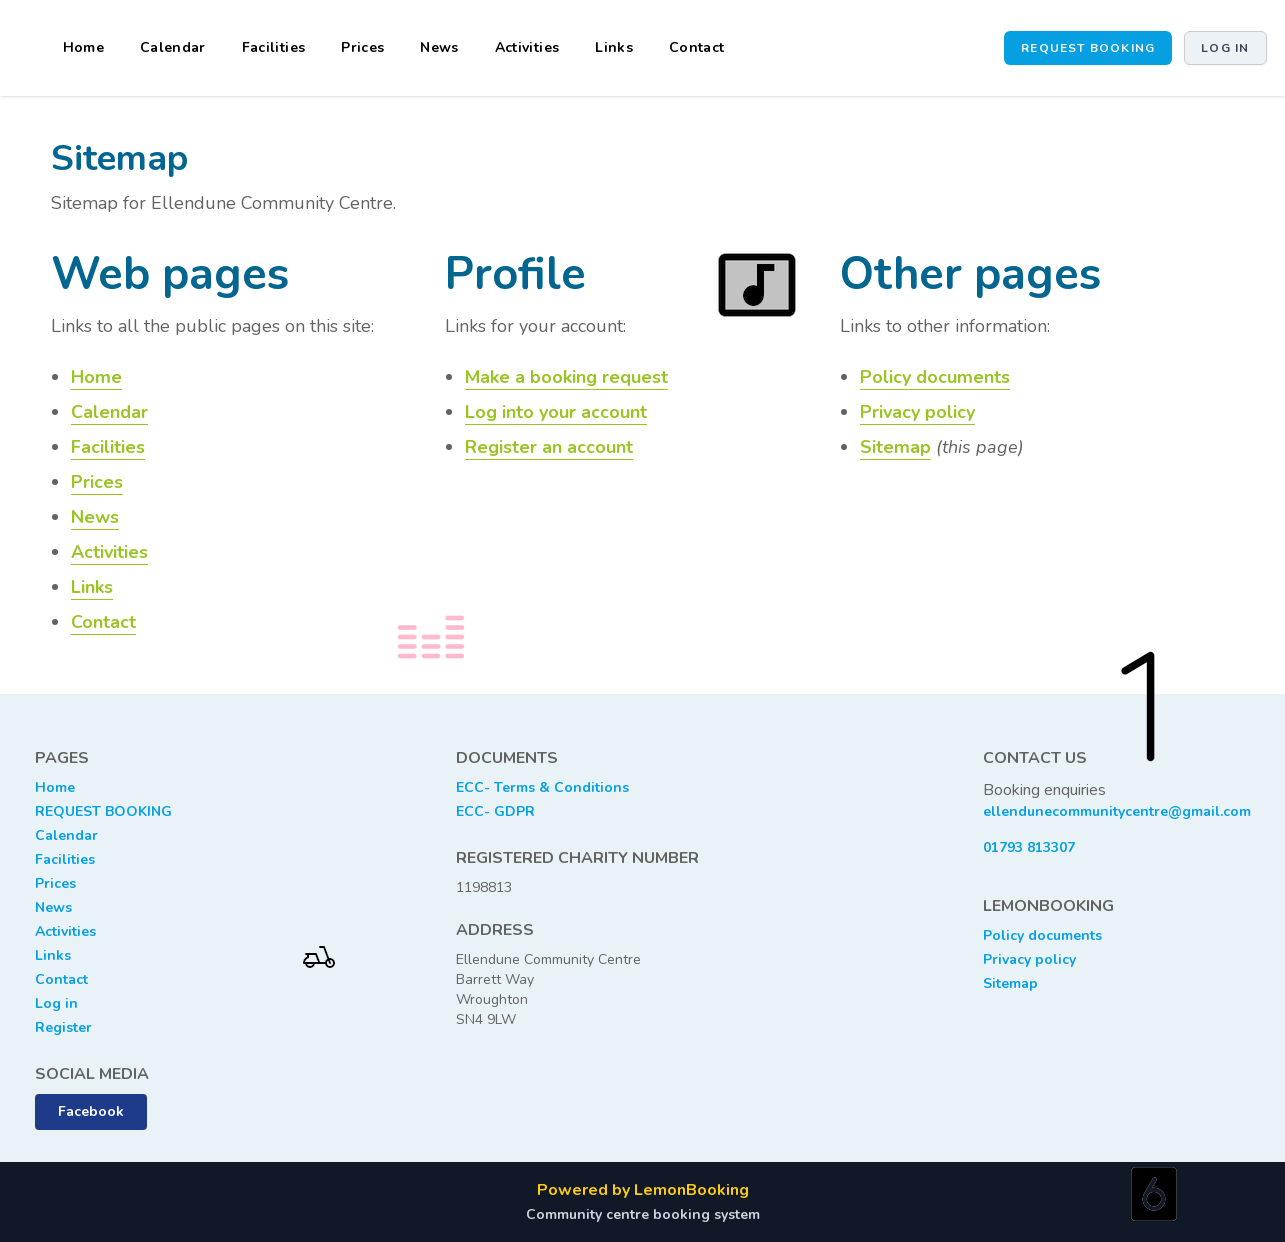 The height and width of the screenshot is (1242, 1285). I want to click on indicates the number six in a sequence or list, so click(1154, 1194).